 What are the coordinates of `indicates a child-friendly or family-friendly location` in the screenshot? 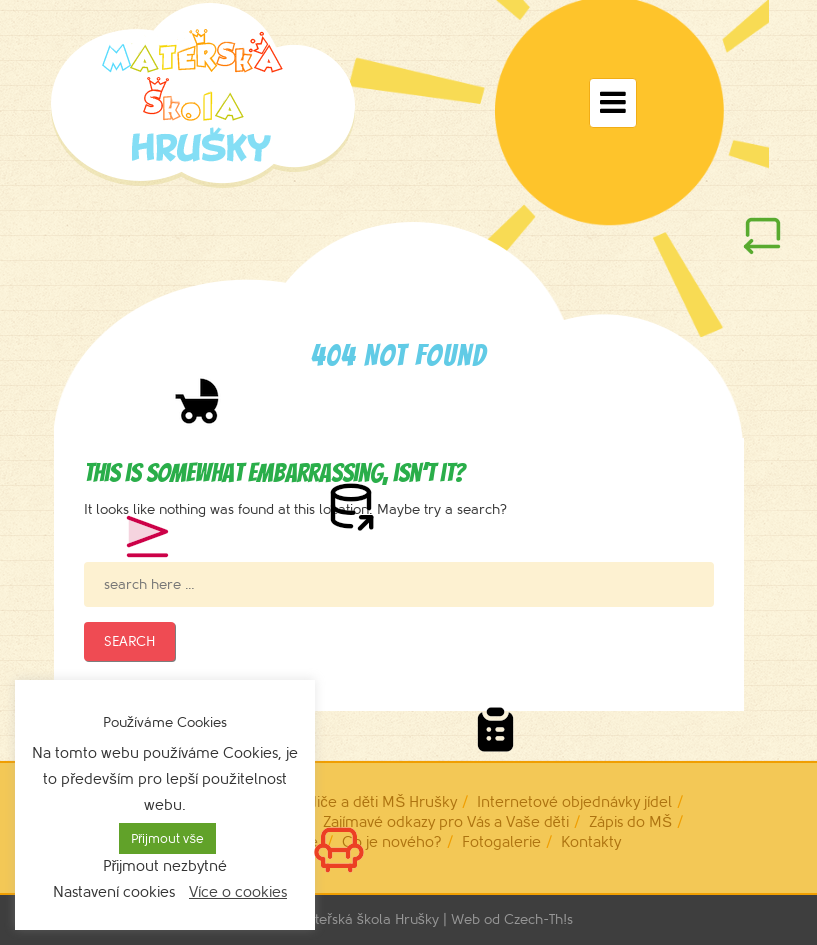 It's located at (198, 401).